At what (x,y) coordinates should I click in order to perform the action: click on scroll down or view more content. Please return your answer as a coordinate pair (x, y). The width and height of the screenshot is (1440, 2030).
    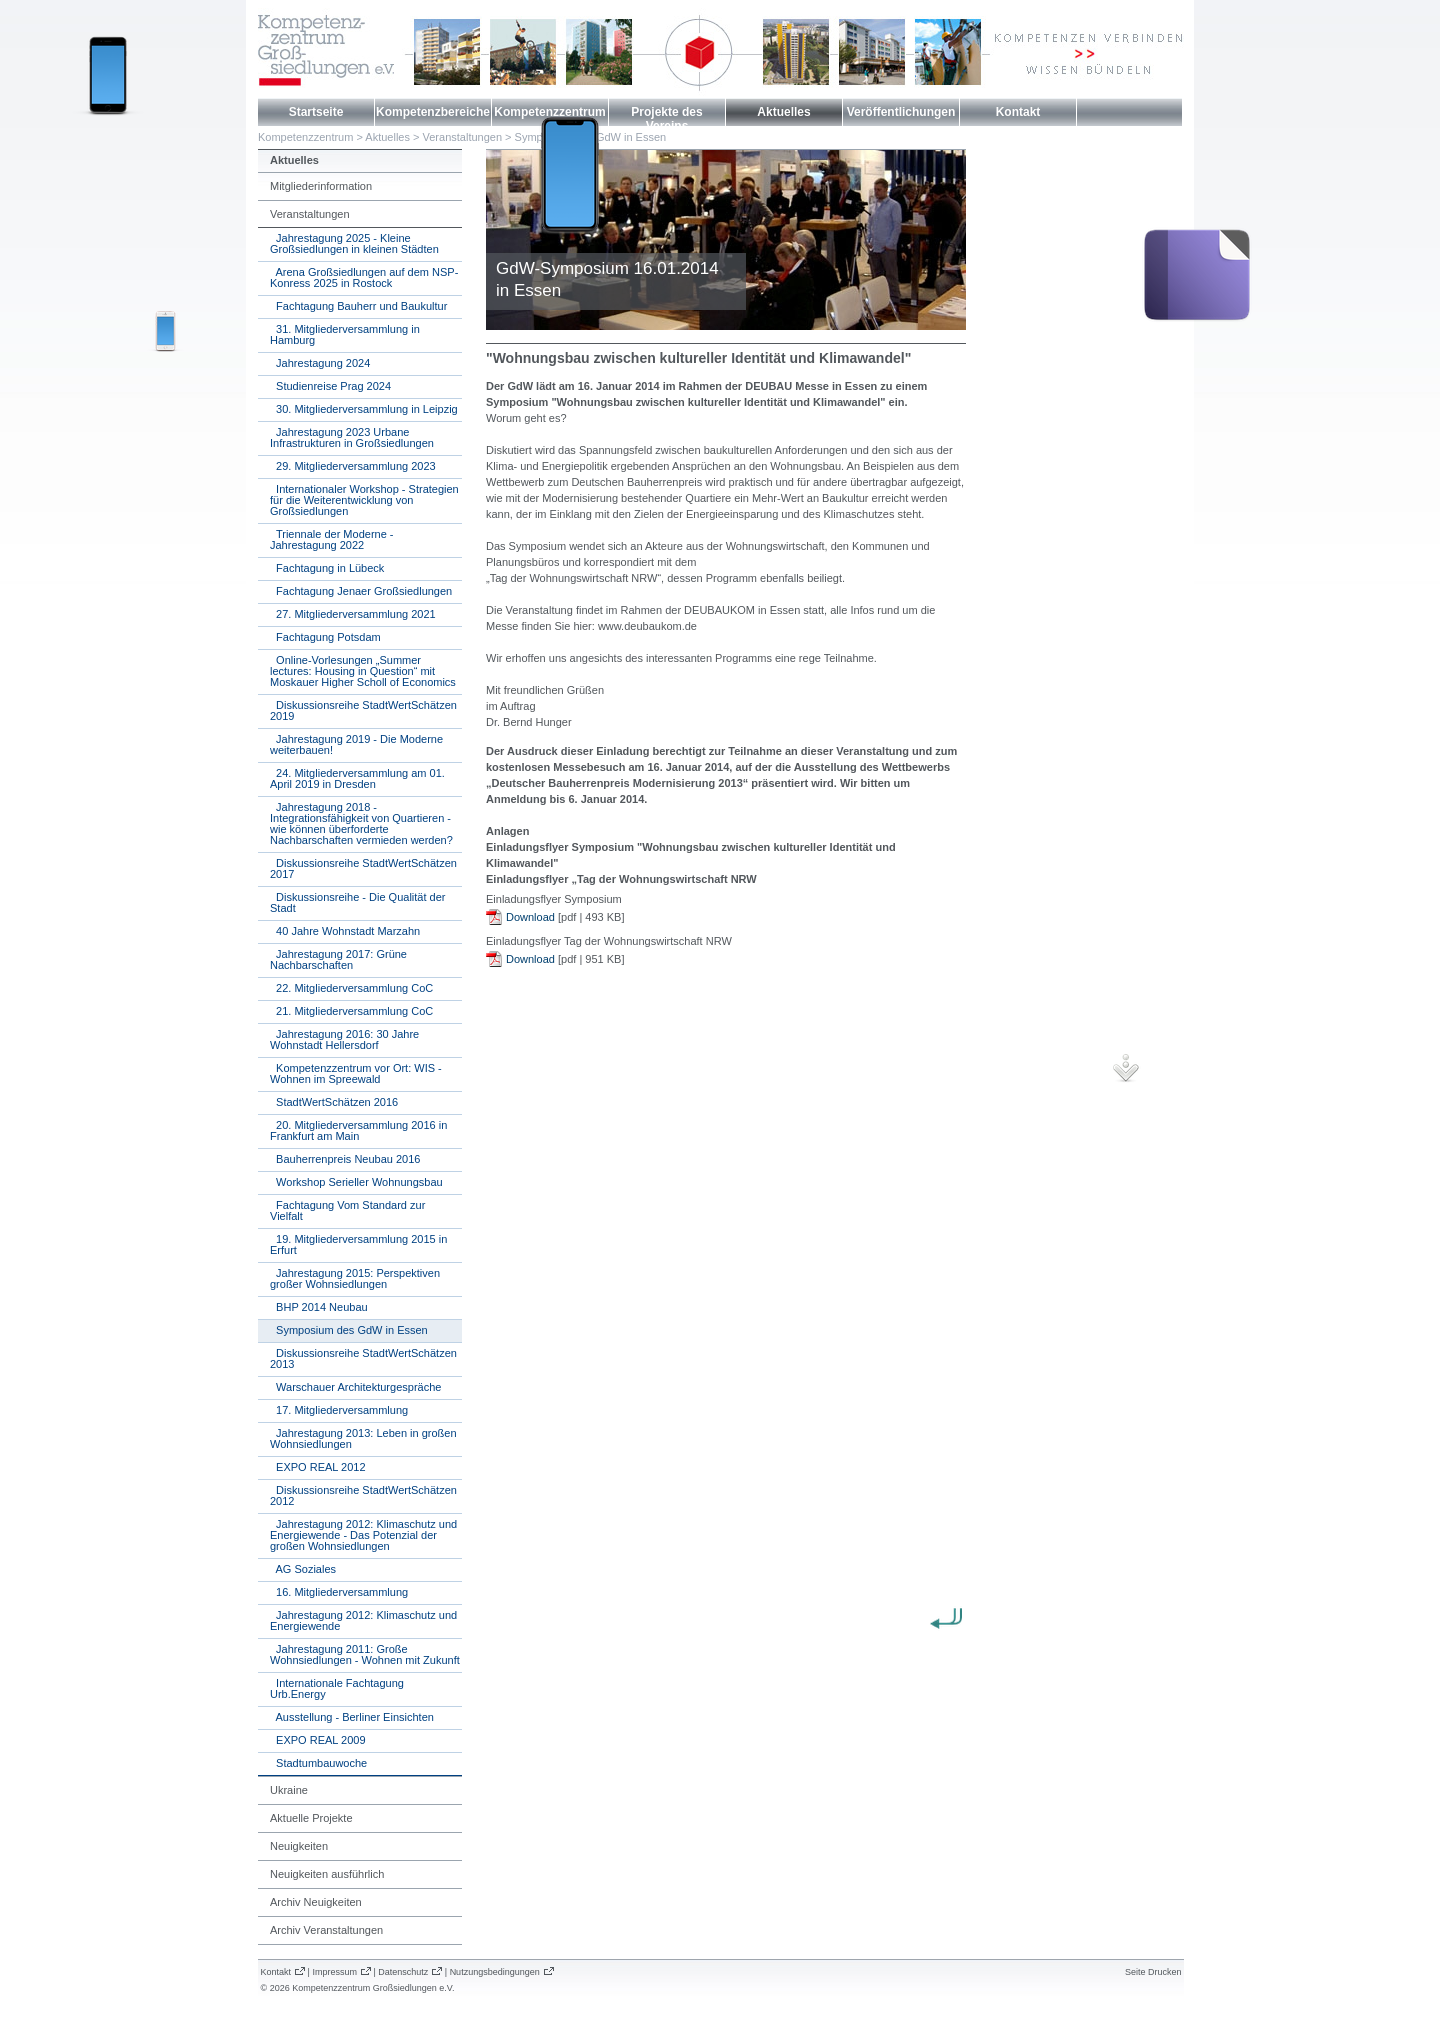
    Looking at the image, I should click on (1125, 1068).